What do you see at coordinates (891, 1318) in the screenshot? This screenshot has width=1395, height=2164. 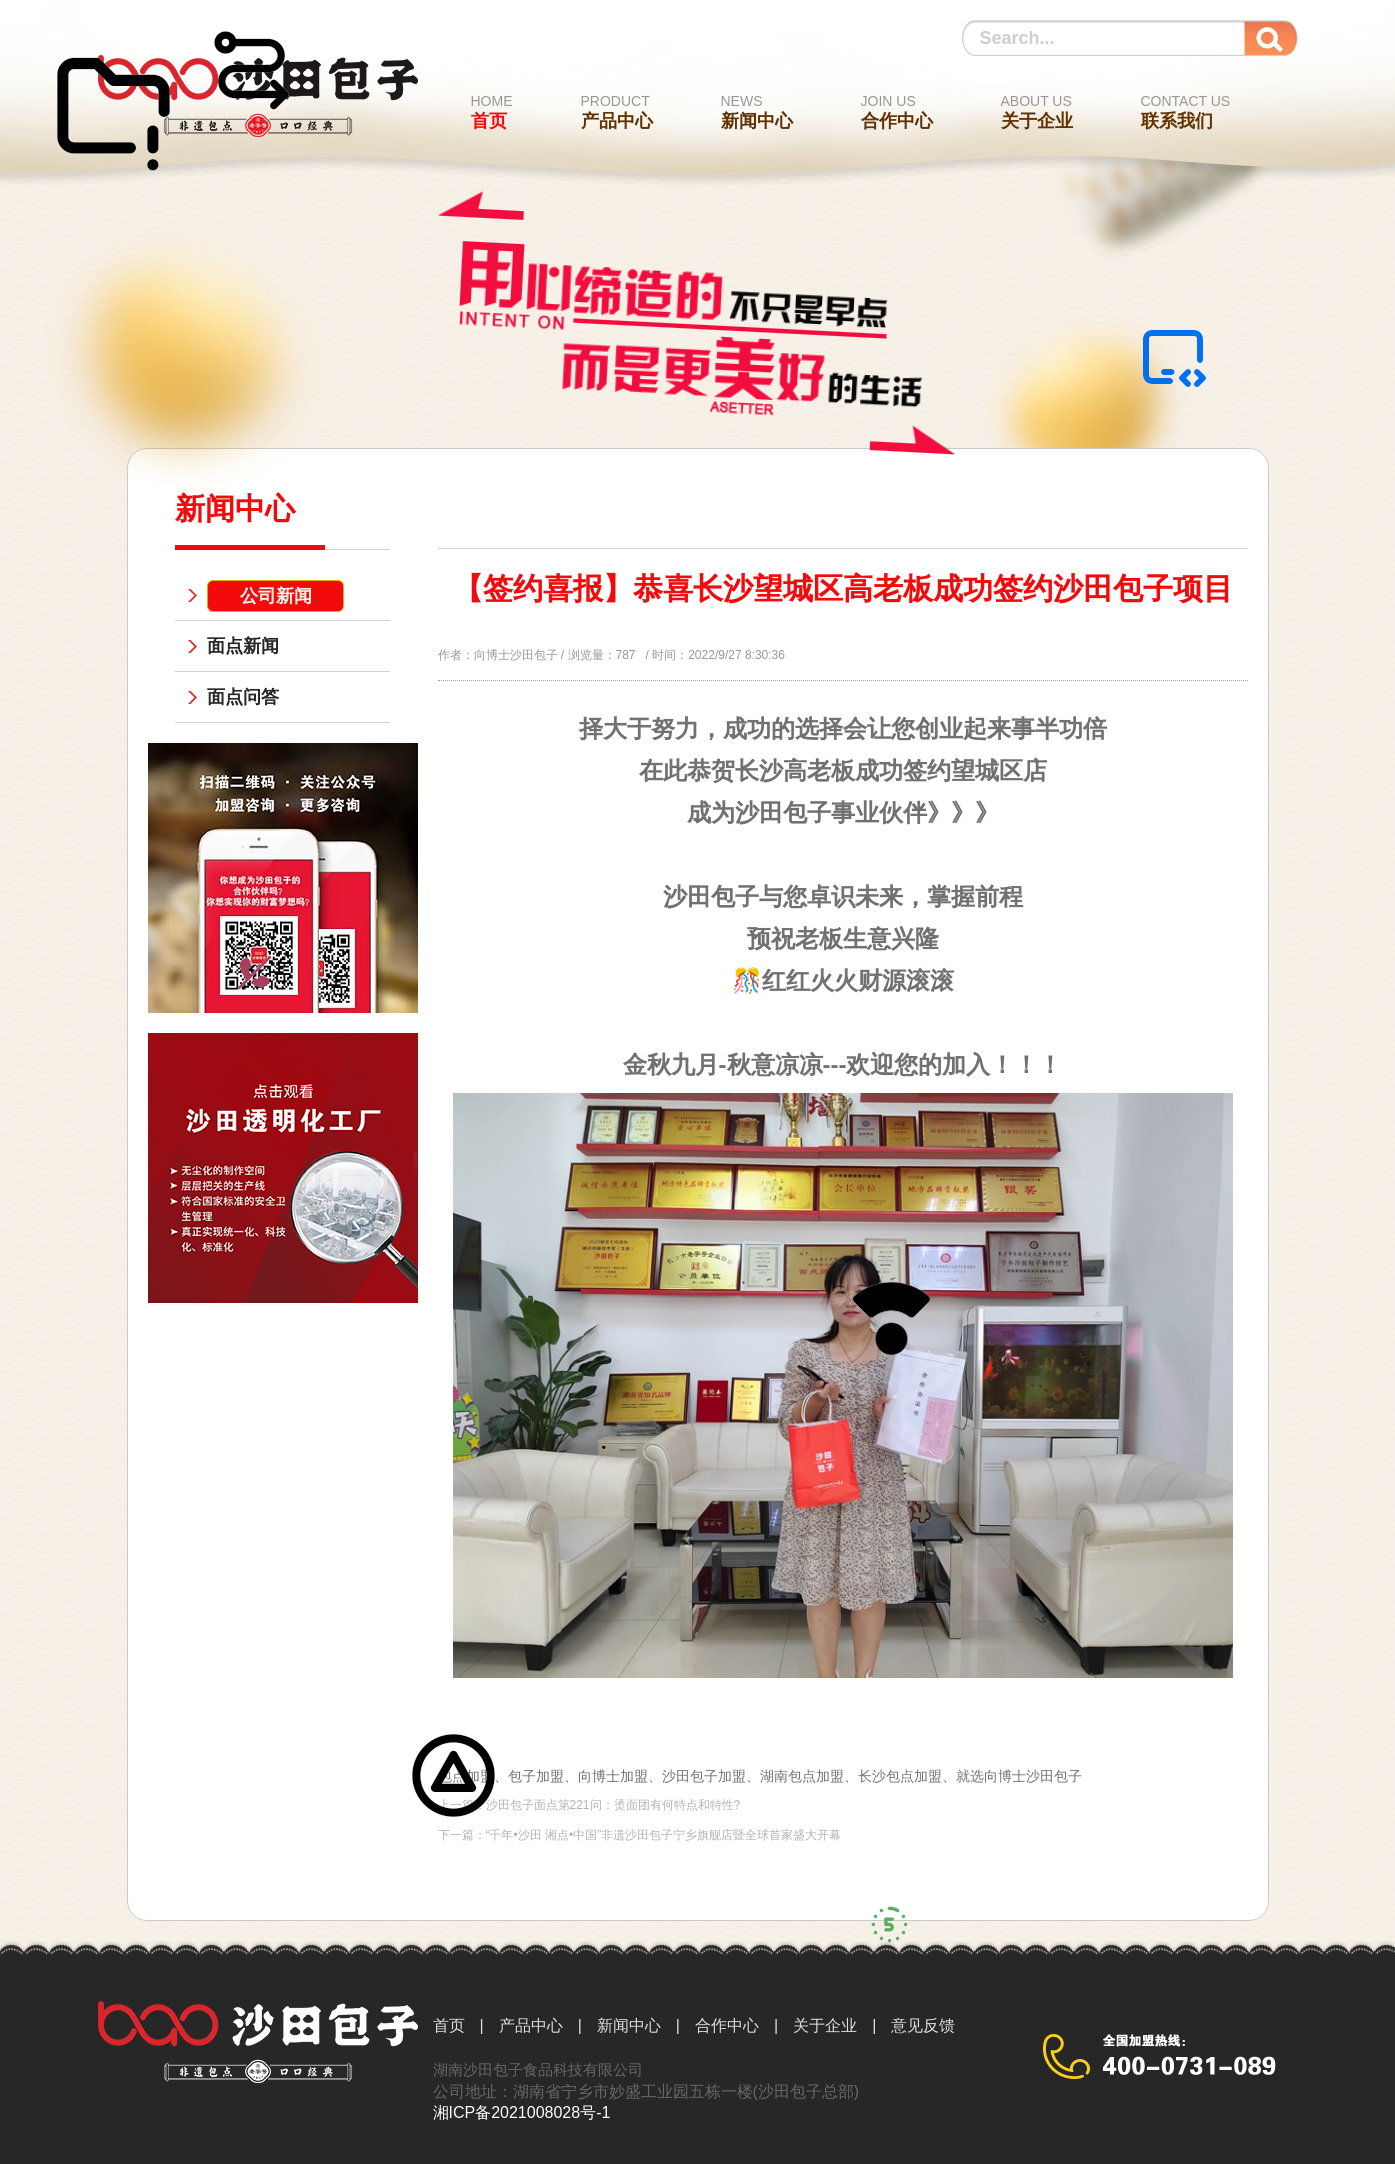 I see `calibrate your device's compass` at bounding box center [891, 1318].